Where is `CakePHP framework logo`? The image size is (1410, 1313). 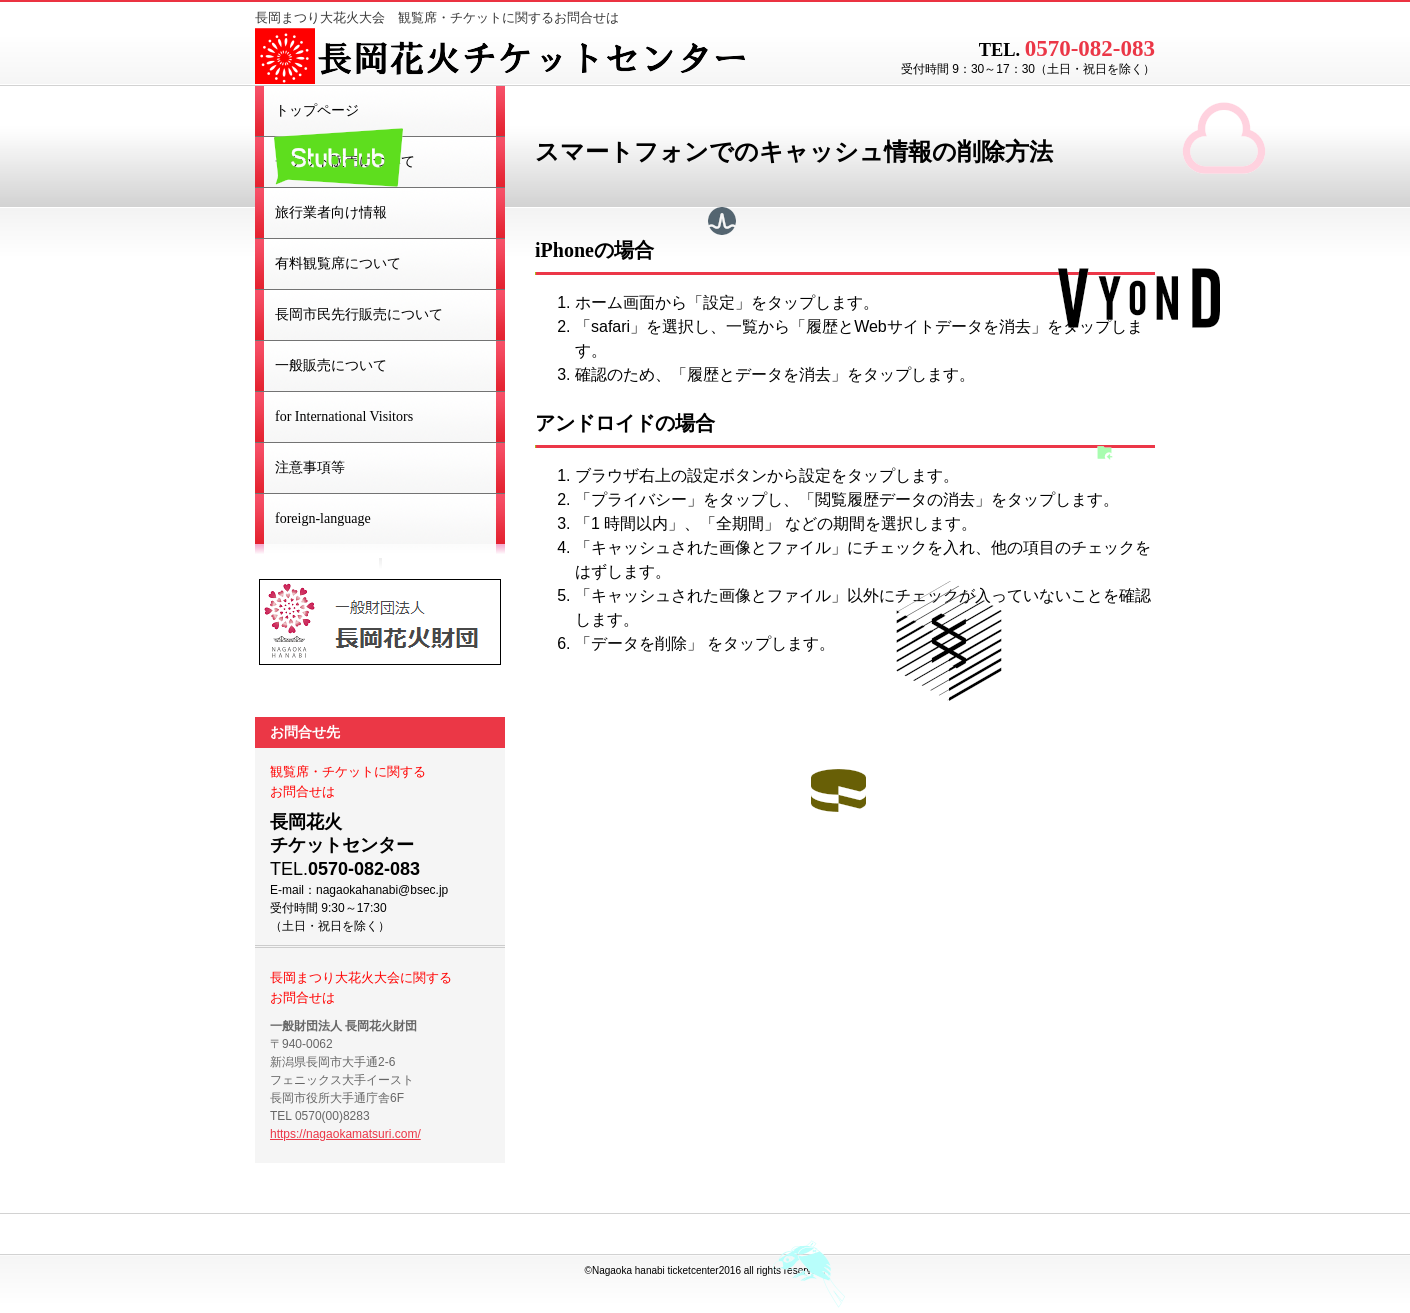 CakePHP framework logo is located at coordinates (838, 790).